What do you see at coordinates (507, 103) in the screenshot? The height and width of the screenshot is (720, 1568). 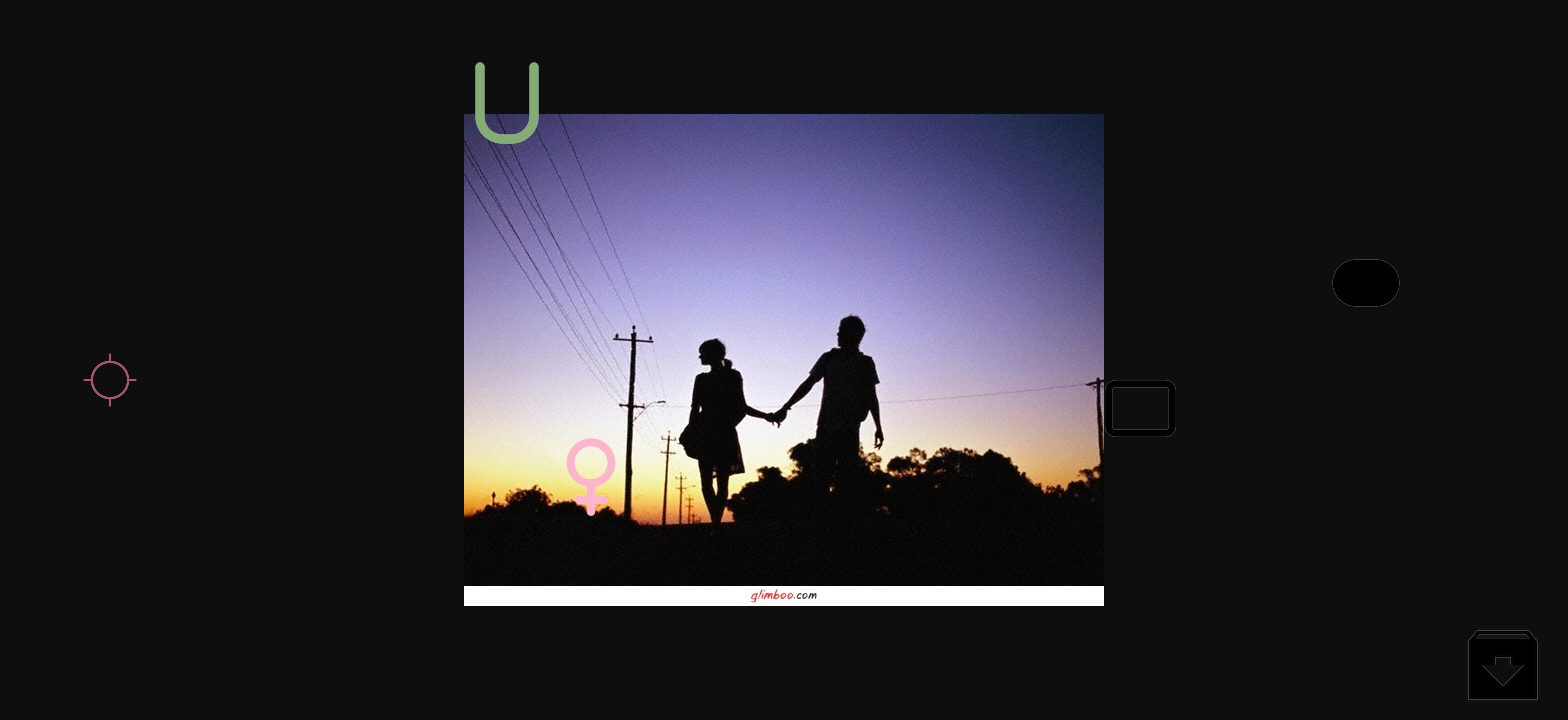 I see `represents the letter U in text or keyboard input` at bounding box center [507, 103].